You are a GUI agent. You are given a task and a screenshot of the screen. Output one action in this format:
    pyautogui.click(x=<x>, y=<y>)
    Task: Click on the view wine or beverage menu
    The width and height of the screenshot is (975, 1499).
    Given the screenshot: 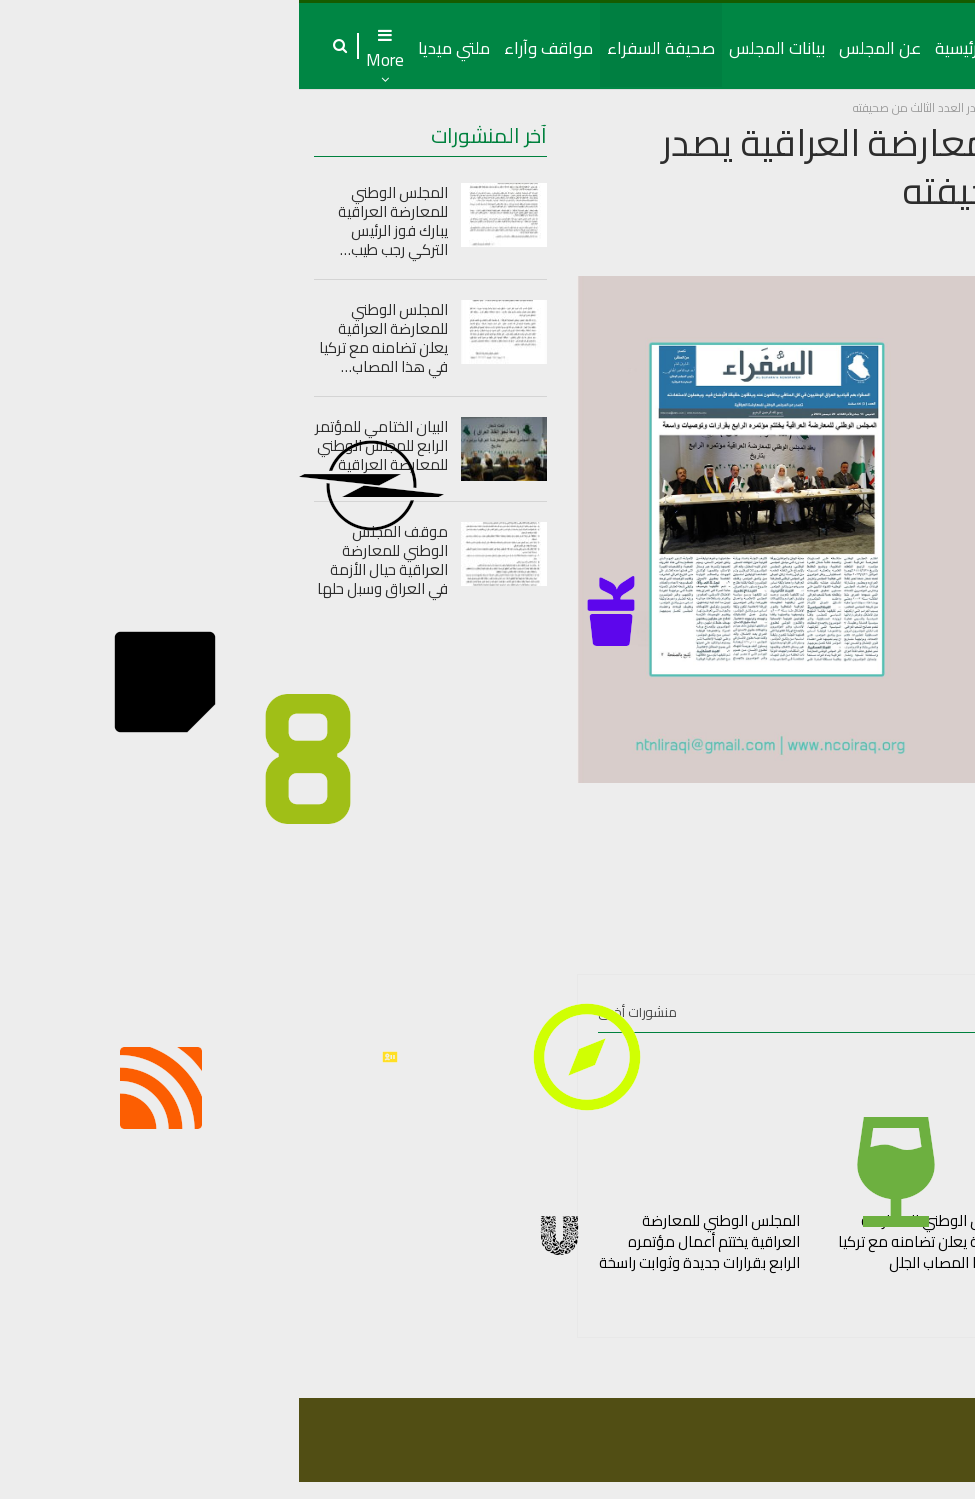 What is the action you would take?
    pyautogui.click(x=896, y=1172)
    